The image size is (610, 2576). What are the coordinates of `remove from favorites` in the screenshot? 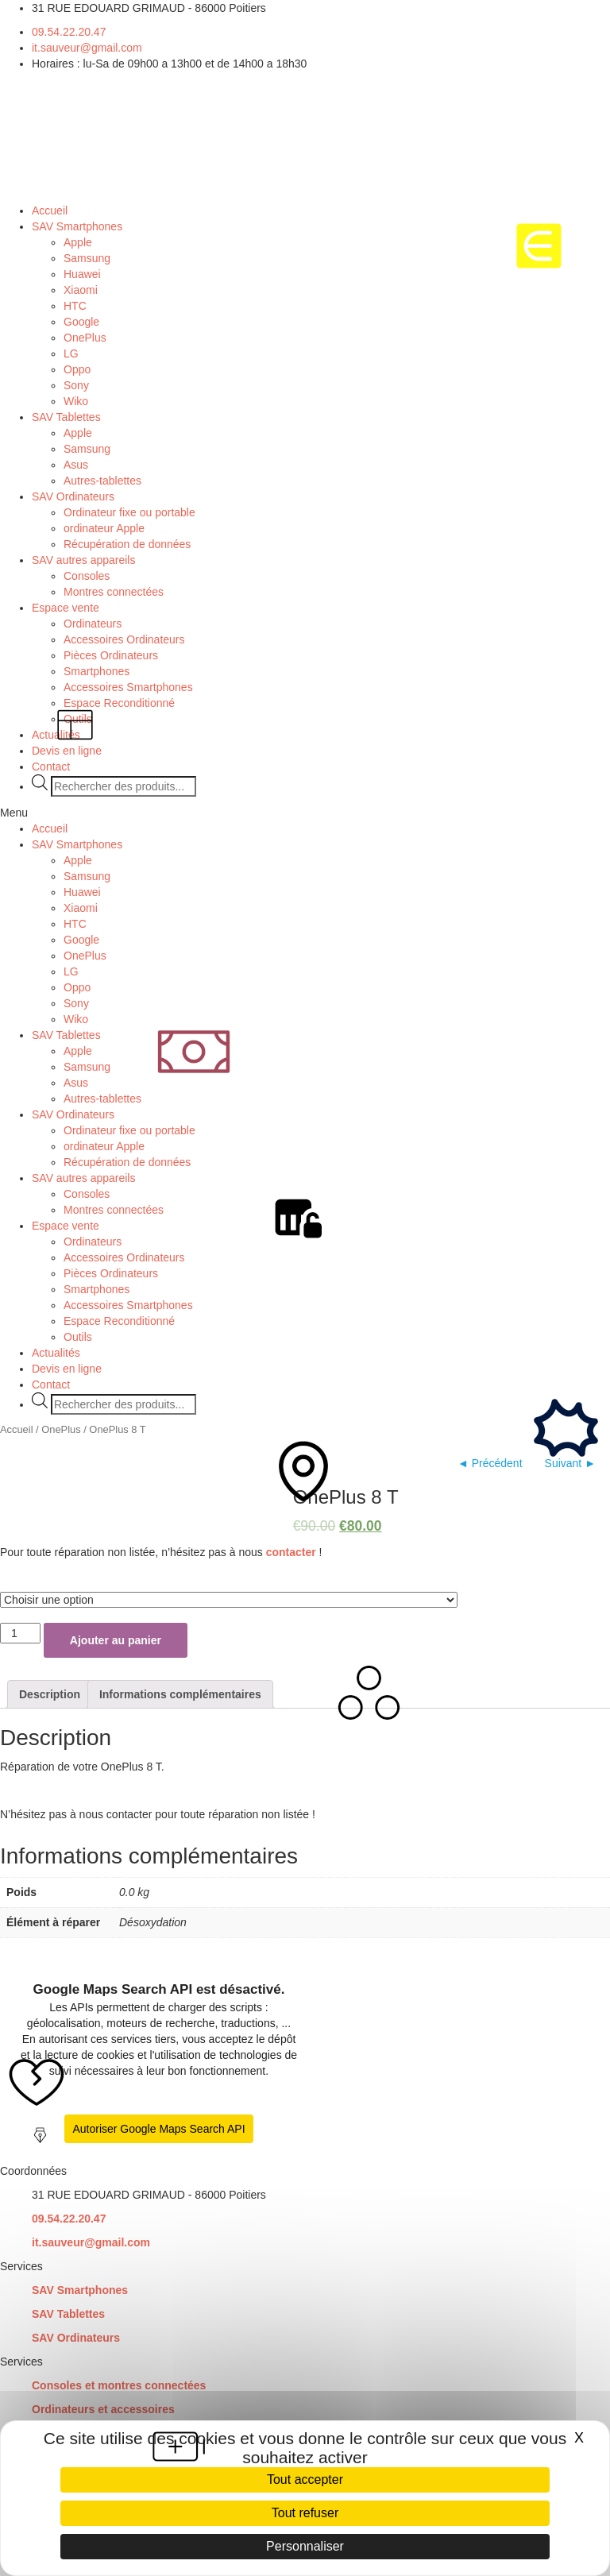 It's located at (37, 2080).